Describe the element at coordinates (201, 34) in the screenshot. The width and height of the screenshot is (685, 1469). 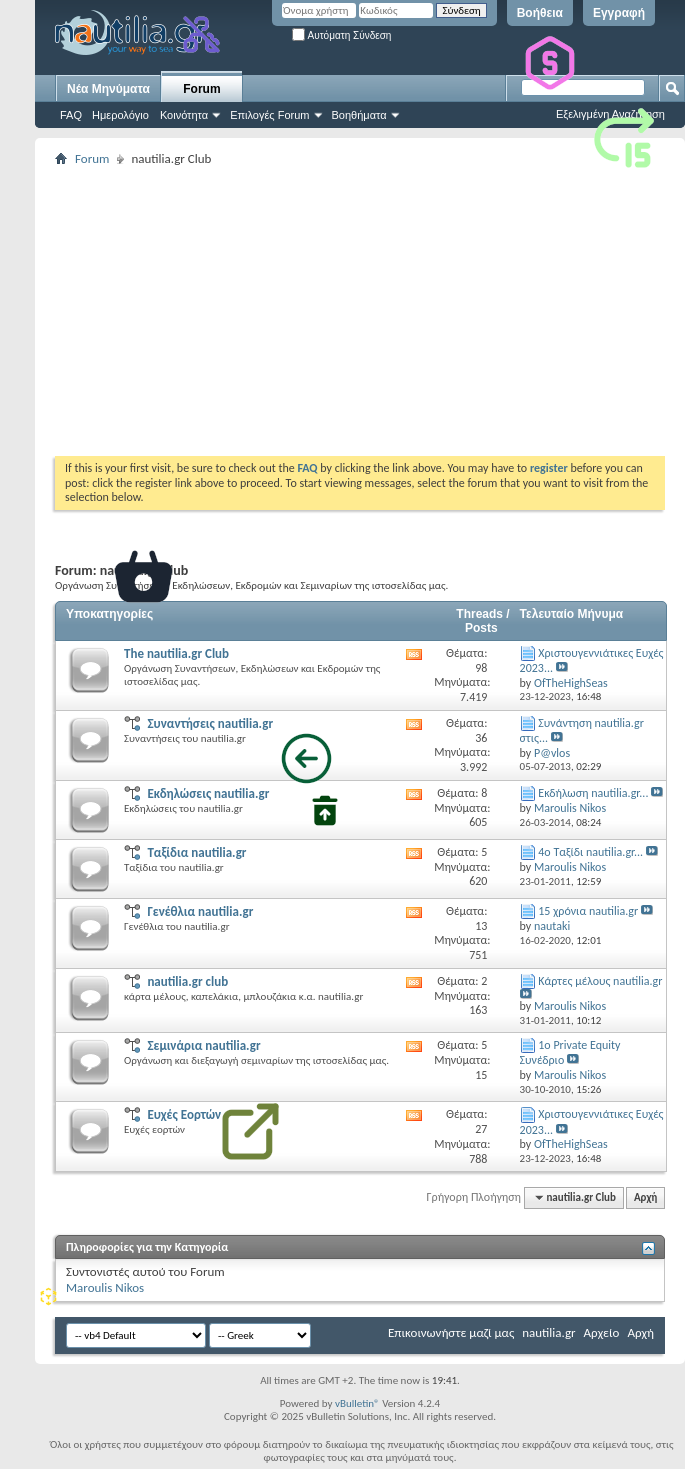
I see `disable site structure view` at that location.